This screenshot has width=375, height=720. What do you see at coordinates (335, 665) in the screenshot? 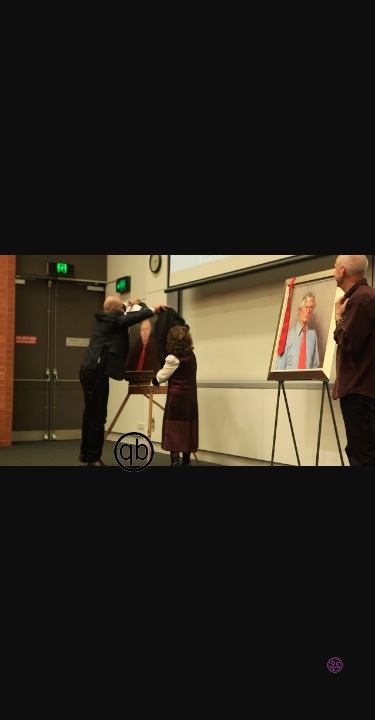
I see `view group members or team roster` at bounding box center [335, 665].